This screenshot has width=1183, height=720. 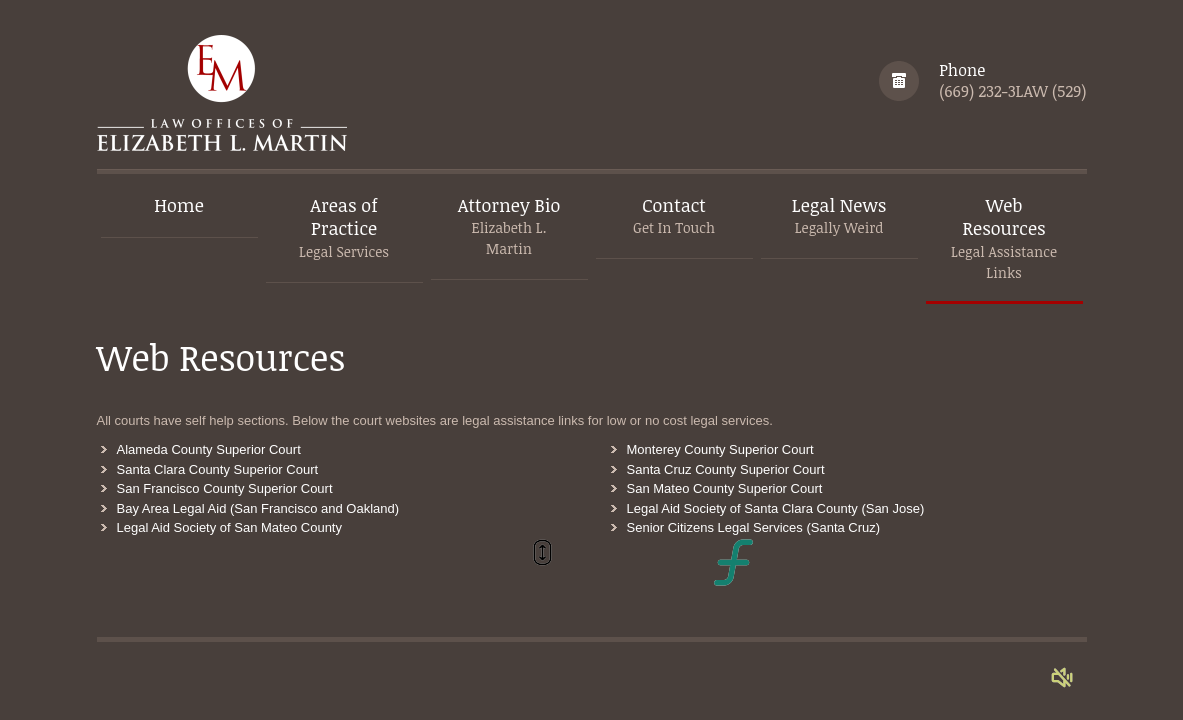 I want to click on mute audio, so click(x=1061, y=677).